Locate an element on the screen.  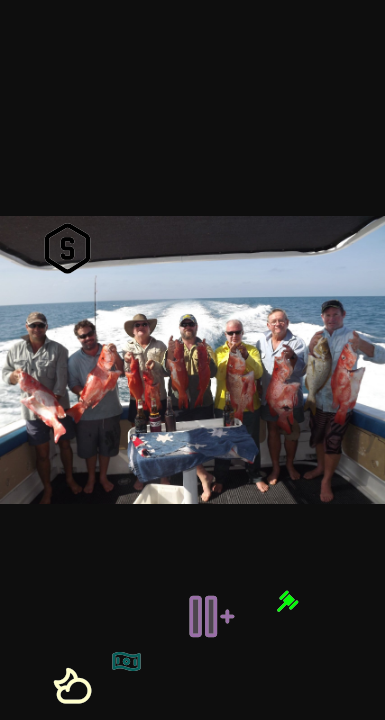
access legal or terms of service settings is located at coordinates (287, 602).